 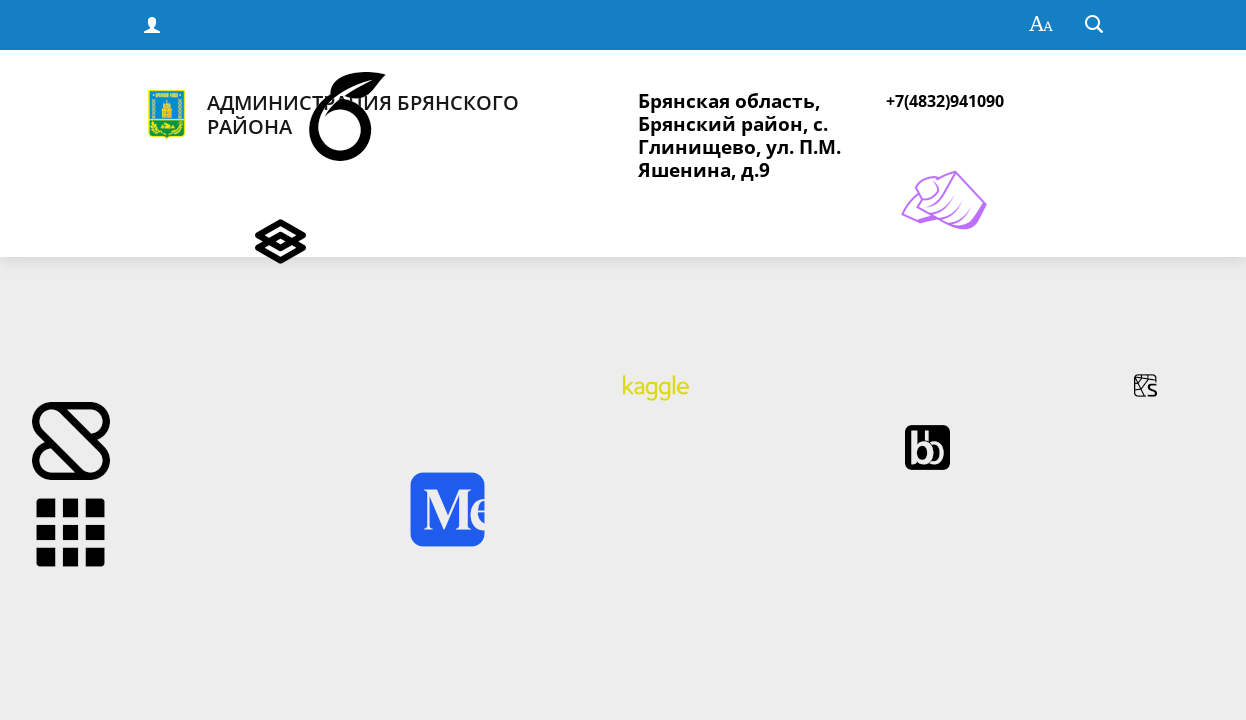 What do you see at coordinates (280, 241) in the screenshot?
I see `gradio logo - open source machine learning interface framework` at bounding box center [280, 241].